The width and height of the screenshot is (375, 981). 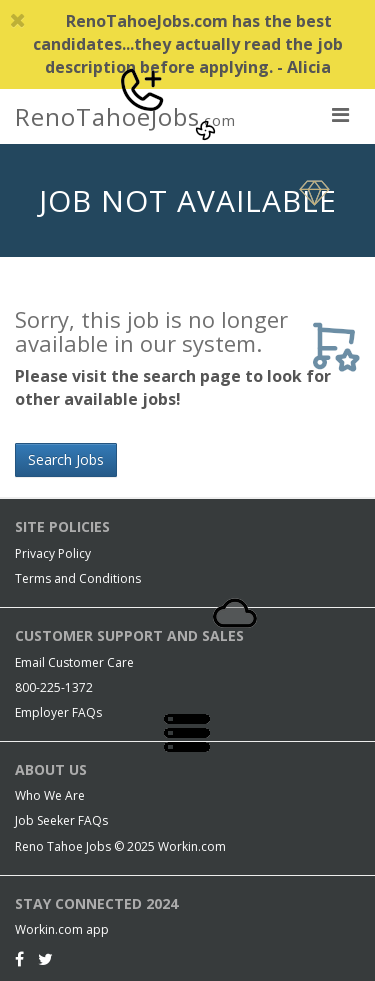 I want to click on view favorite or starred items in cart, so click(x=334, y=346).